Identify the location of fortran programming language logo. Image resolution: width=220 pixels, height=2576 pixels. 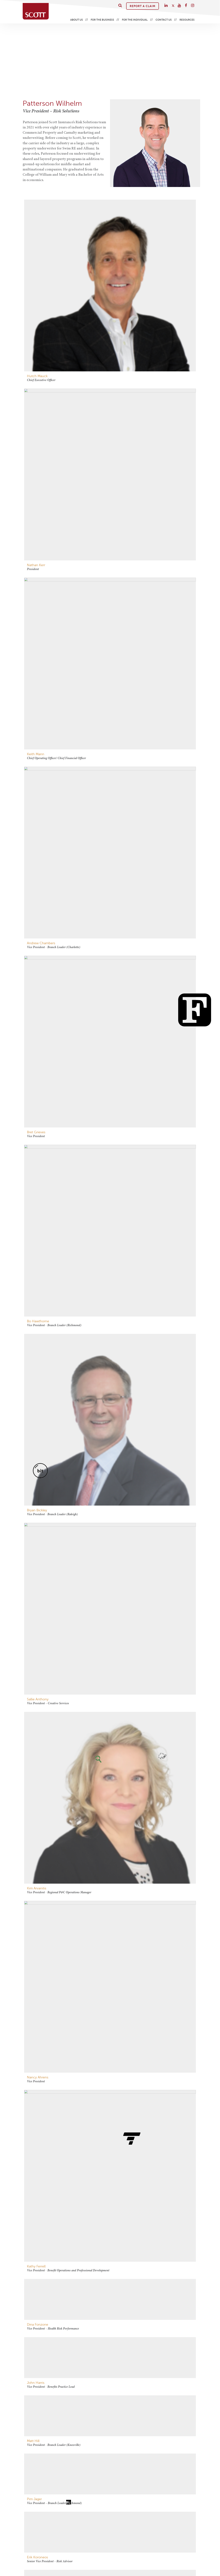
(195, 1010).